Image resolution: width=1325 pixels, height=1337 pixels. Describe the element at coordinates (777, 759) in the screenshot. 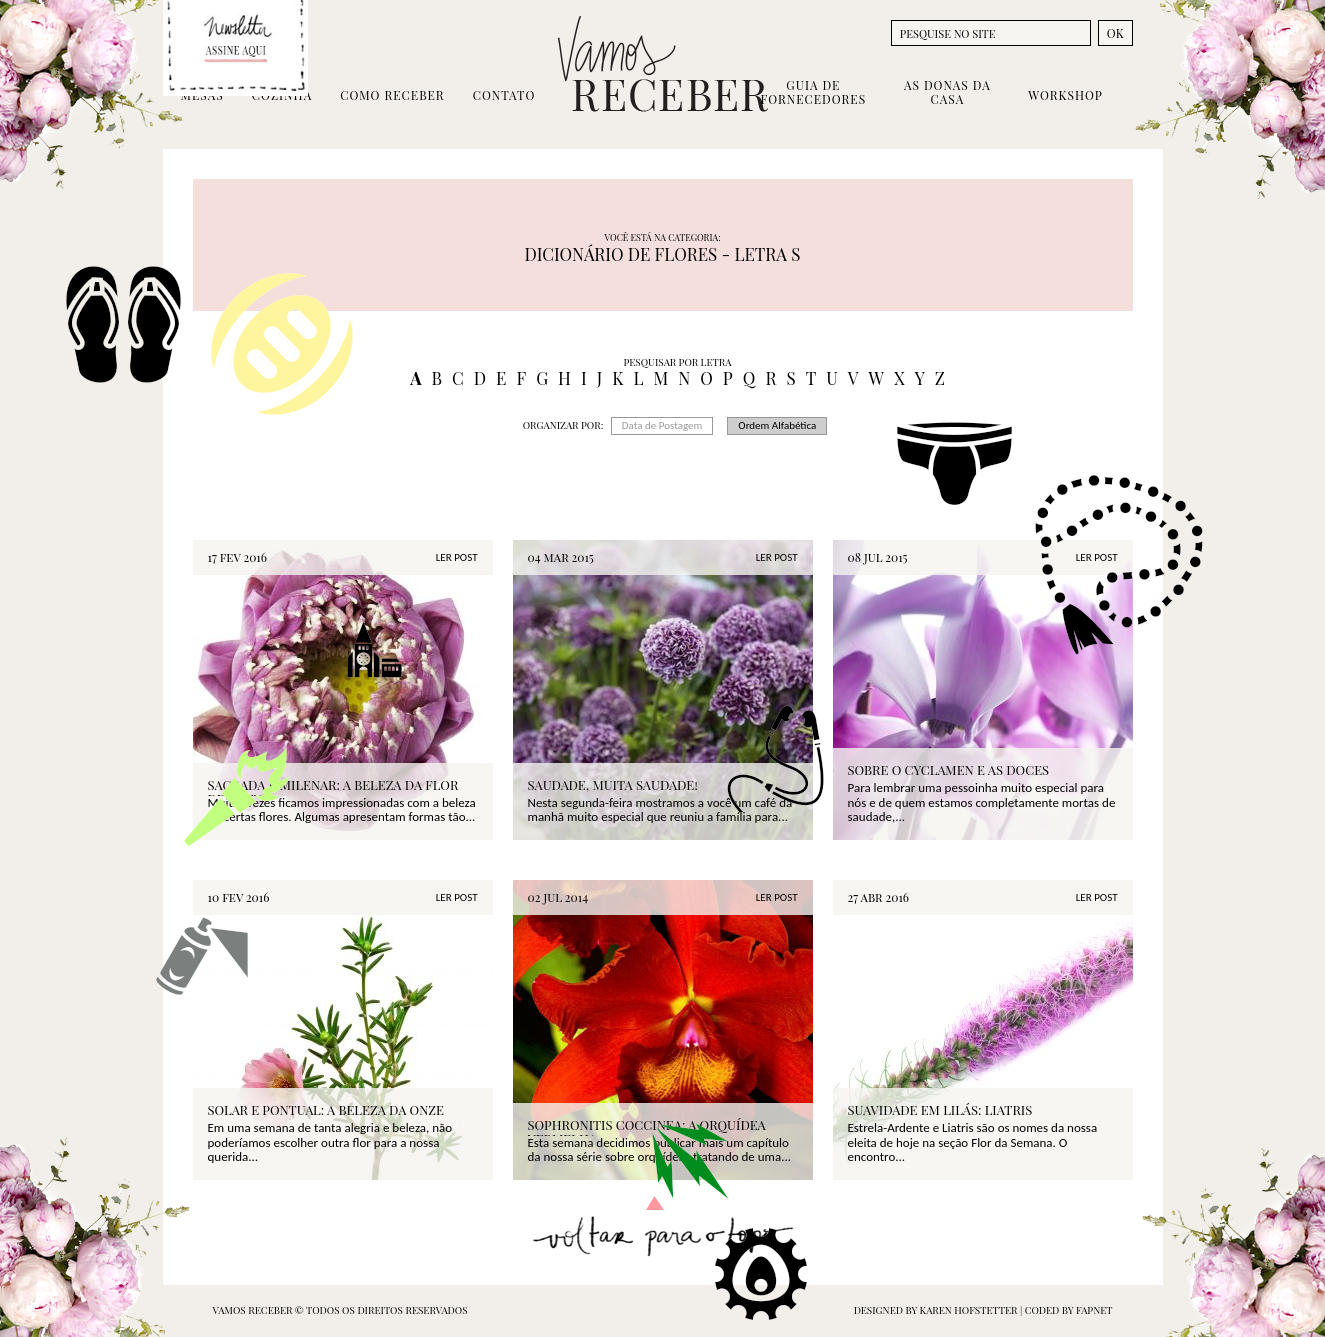

I see `connect to wireless earbuds` at that location.